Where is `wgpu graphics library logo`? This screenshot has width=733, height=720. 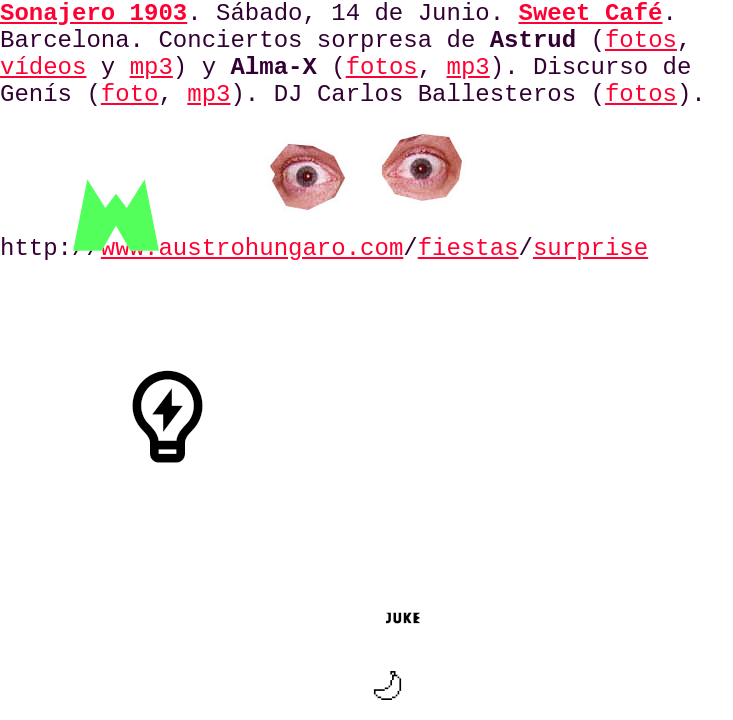
wgpu graphics library logo is located at coordinates (116, 215).